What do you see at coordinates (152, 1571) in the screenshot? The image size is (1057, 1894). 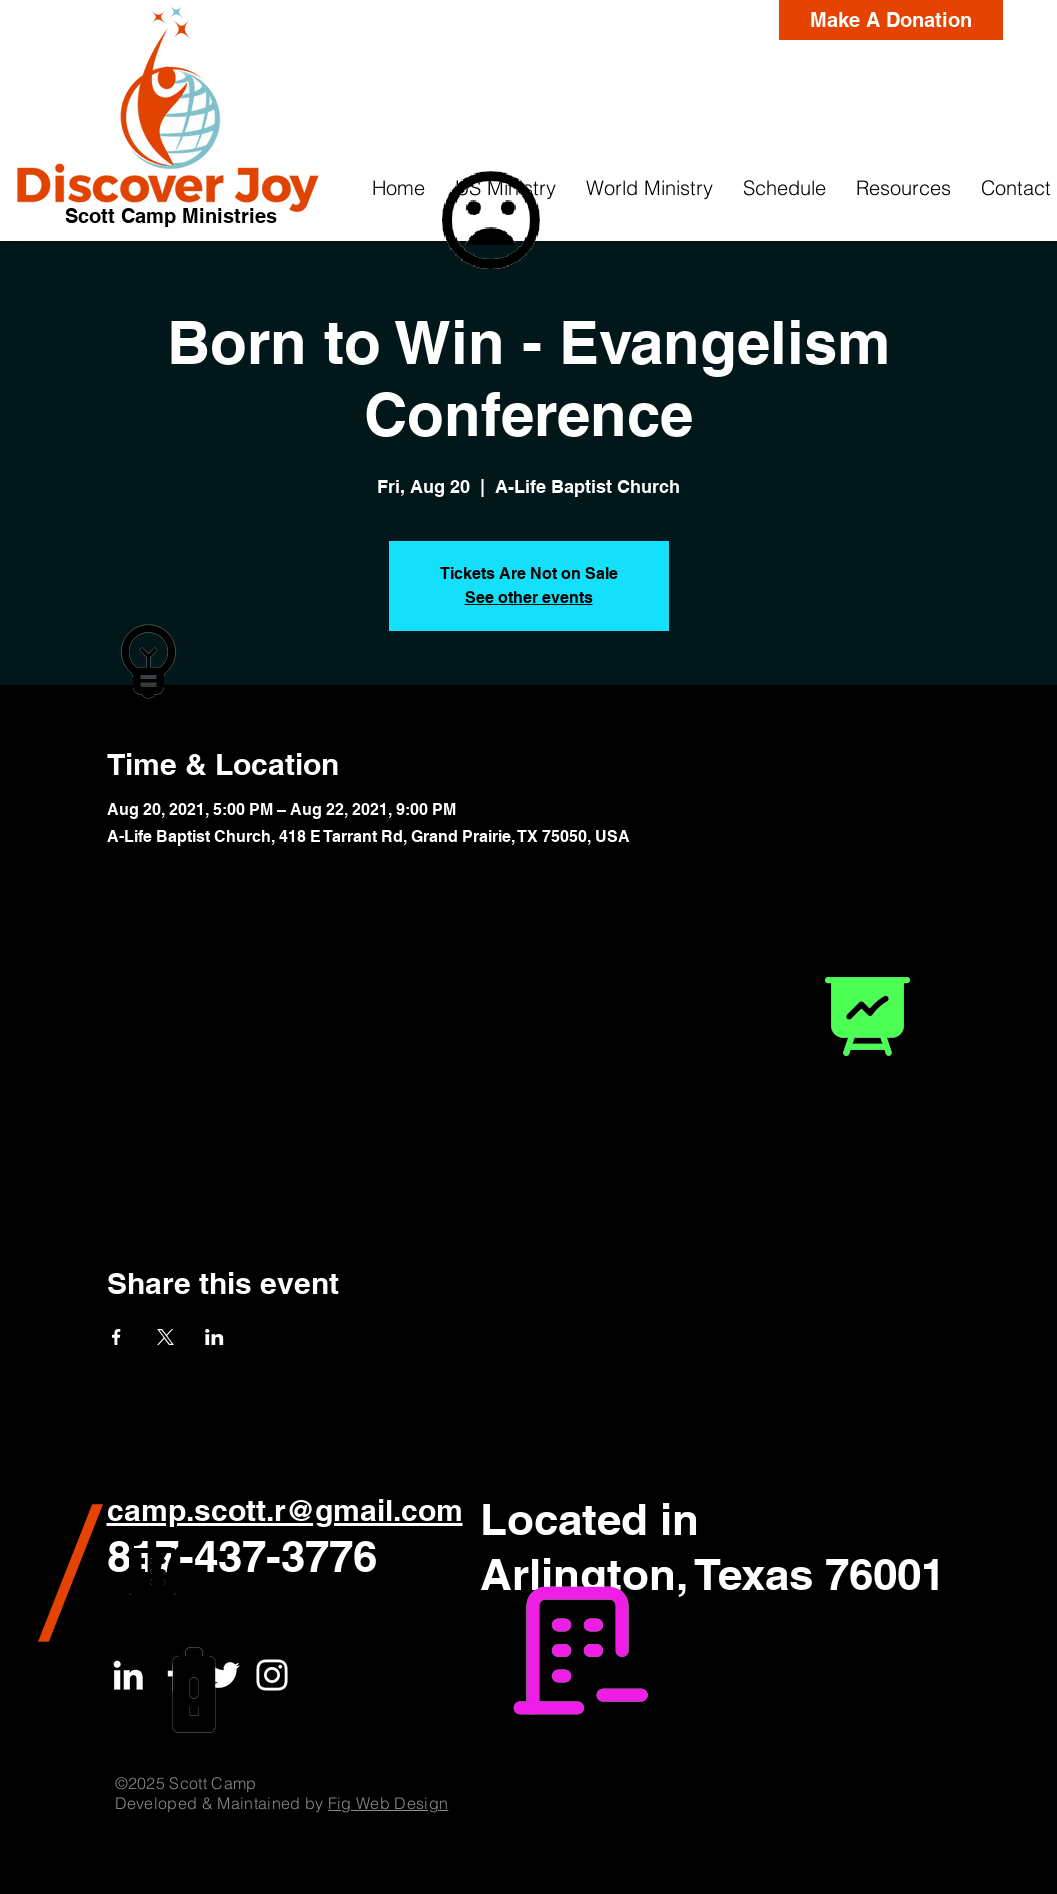 I see `view list details or items` at bounding box center [152, 1571].